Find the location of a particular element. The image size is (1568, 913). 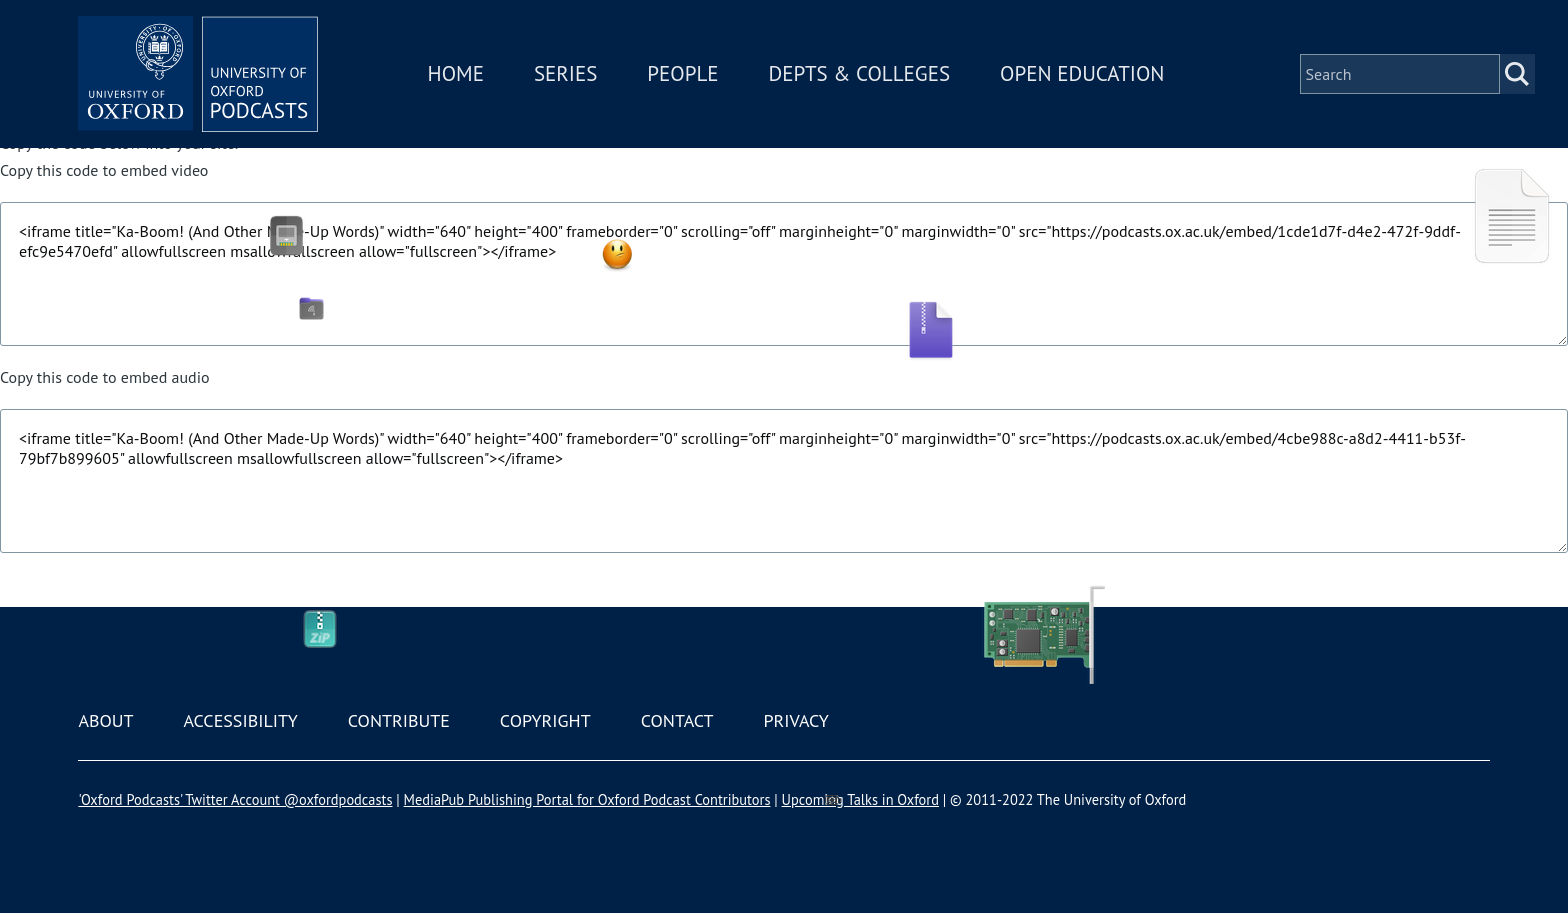

indicates device is charging or connected to power is located at coordinates (833, 800).